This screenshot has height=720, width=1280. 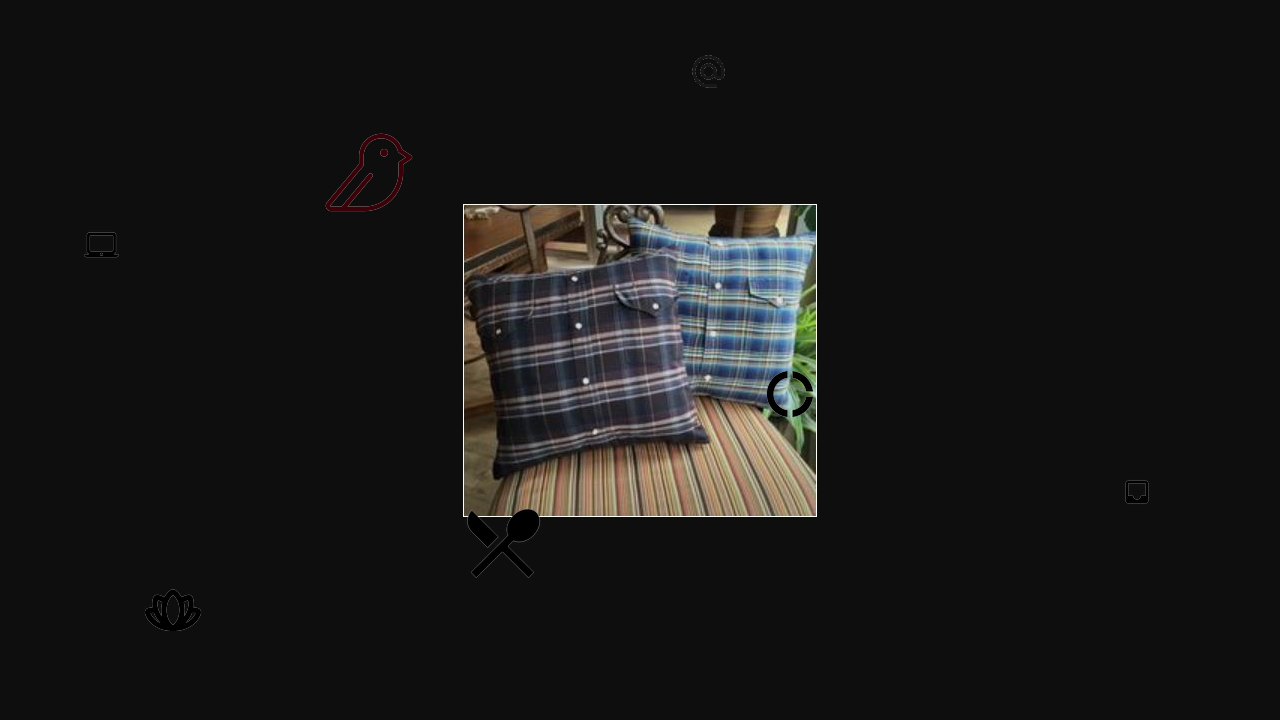 What do you see at coordinates (502, 542) in the screenshot?
I see `find nearby restaurants` at bounding box center [502, 542].